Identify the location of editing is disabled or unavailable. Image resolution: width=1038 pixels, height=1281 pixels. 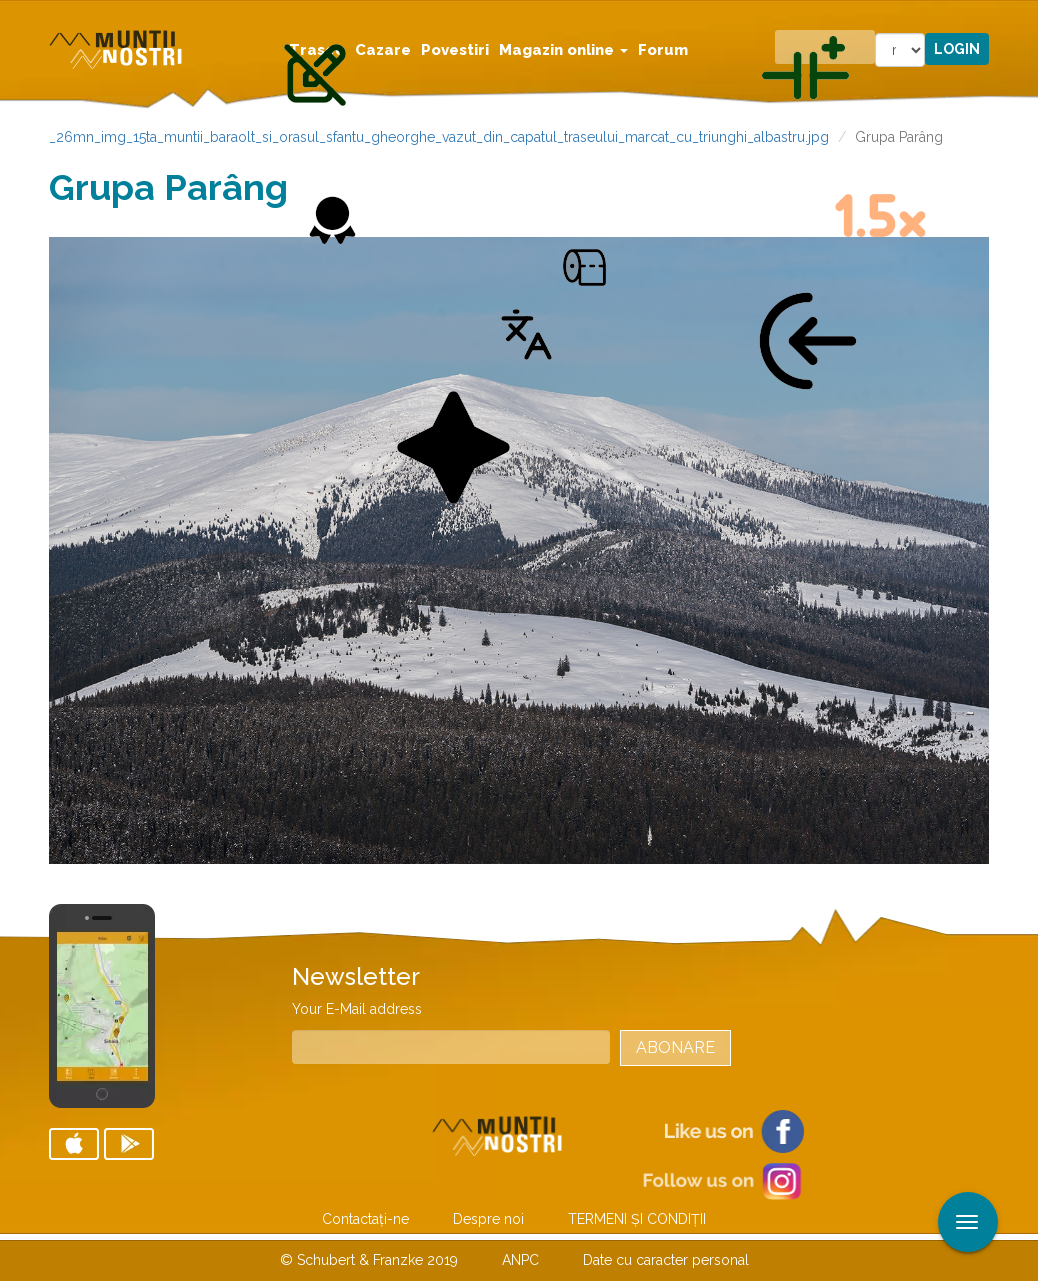
(315, 75).